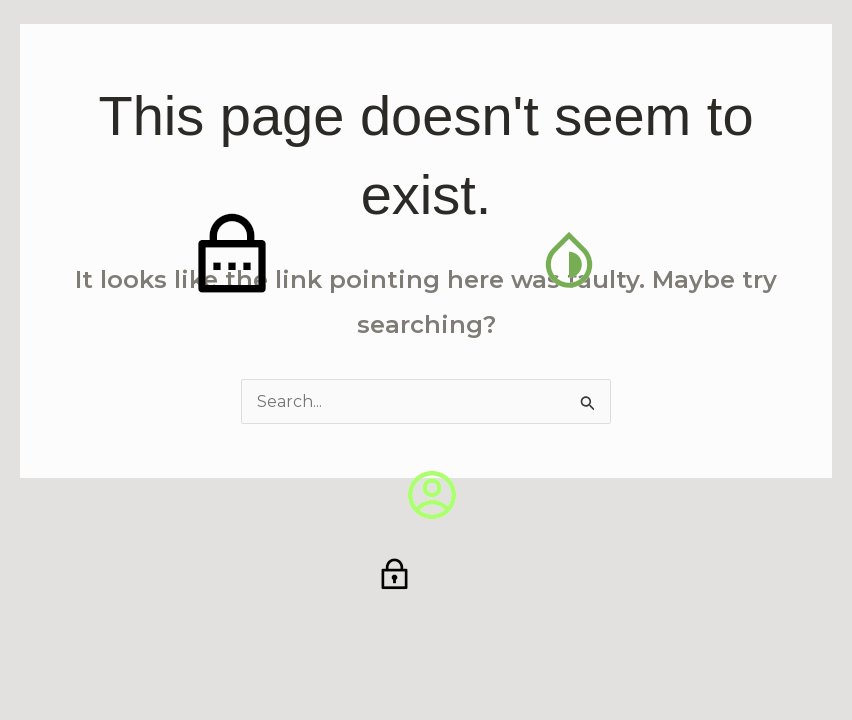 This screenshot has height=720, width=852. What do you see at coordinates (232, 255) in the screenshot?
I see `enter password to unlock` at bounding box center [232, 255].